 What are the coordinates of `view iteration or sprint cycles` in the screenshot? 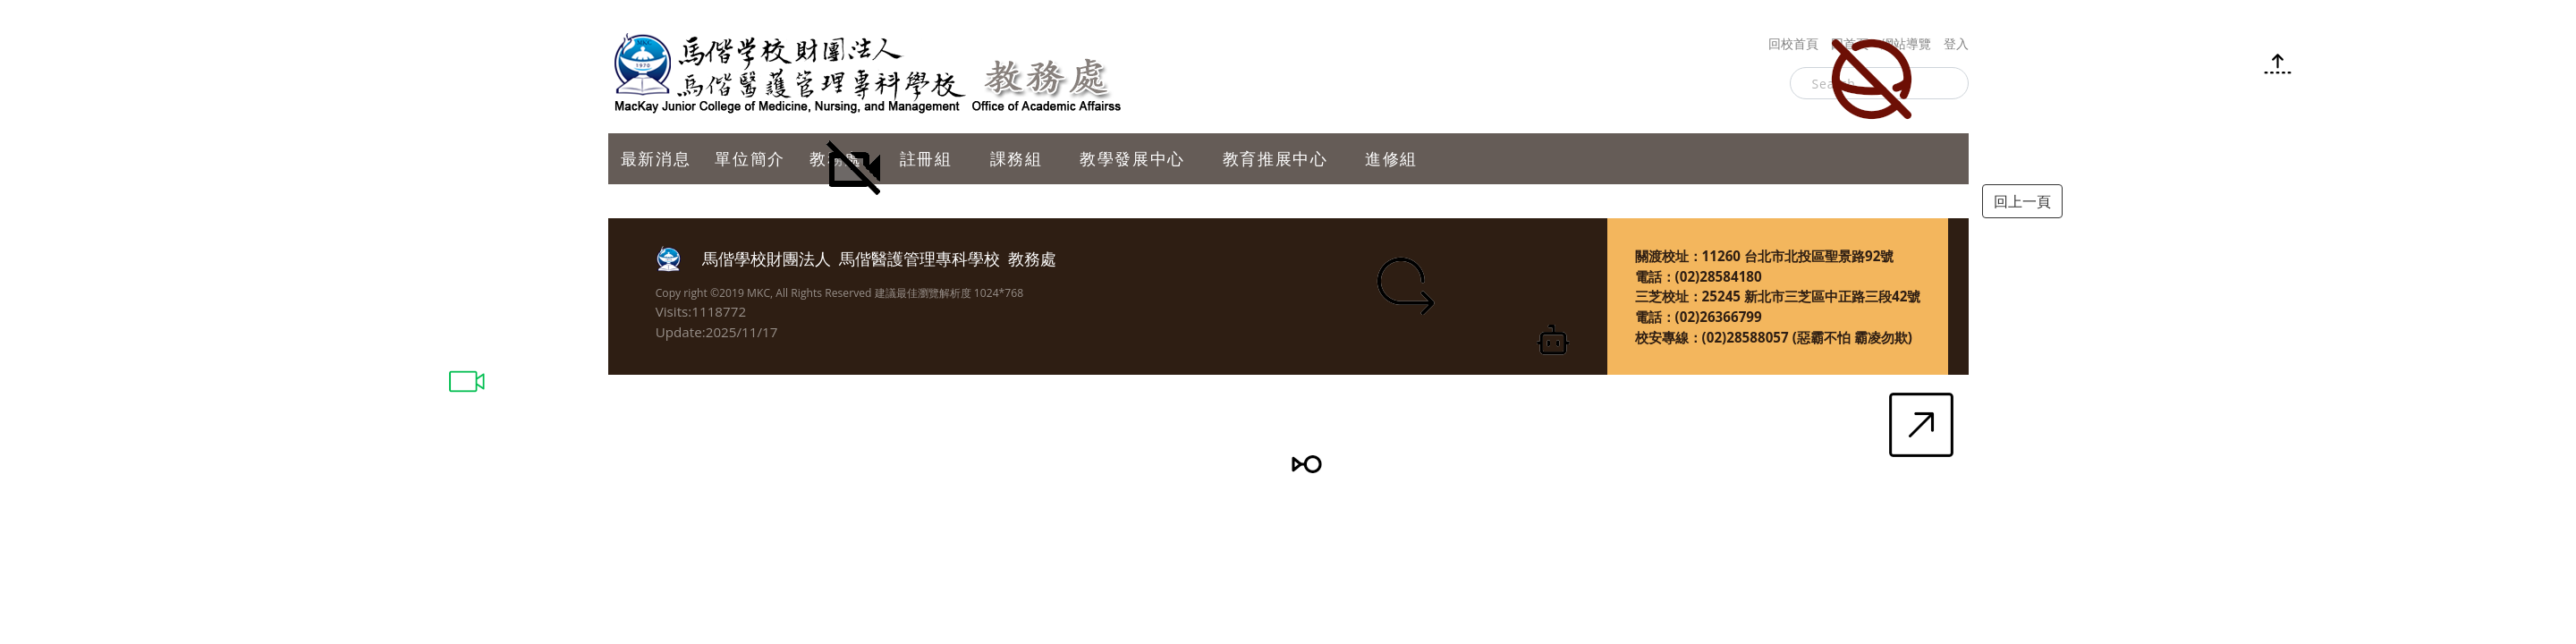 It's located at (1404, 284).